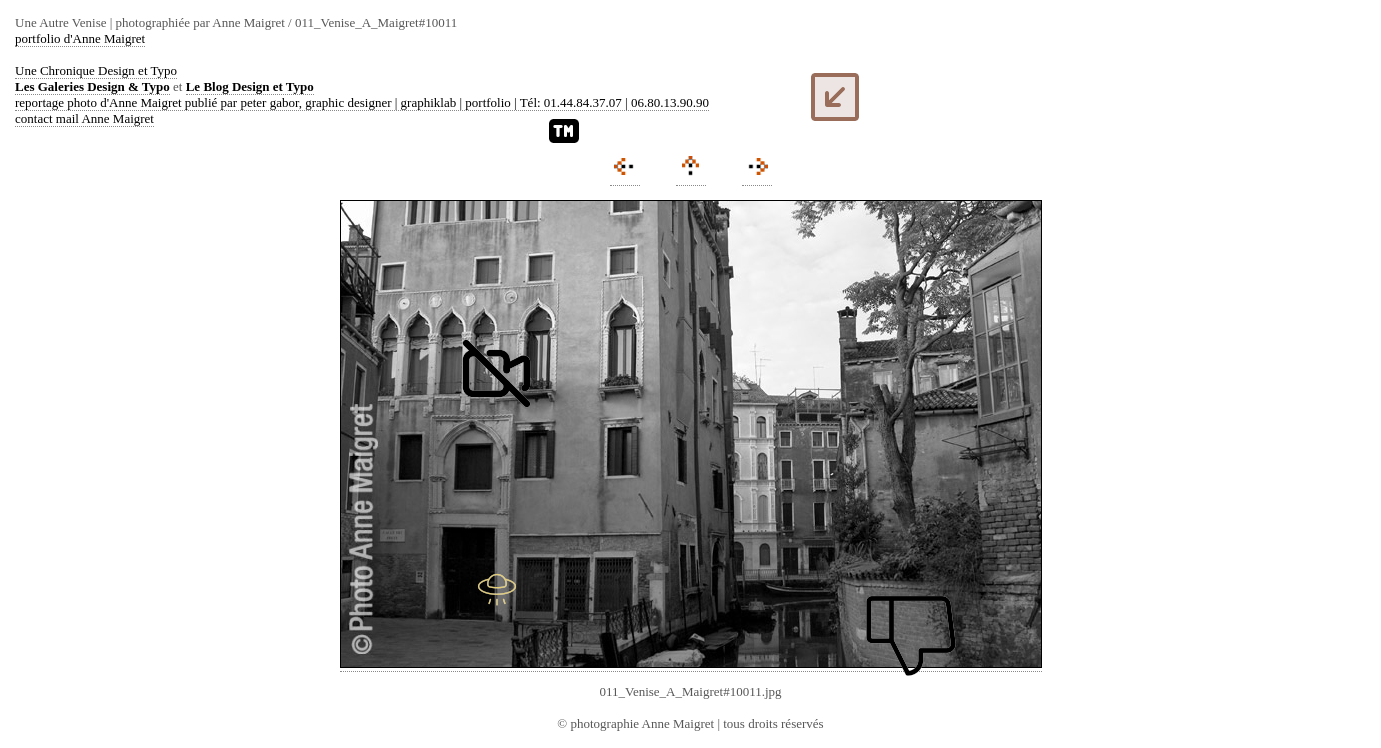  What do you see at coordinates (496, 373) in the screenshot?
I see `turn off camera or disable video` at bounding box center [496, 373].